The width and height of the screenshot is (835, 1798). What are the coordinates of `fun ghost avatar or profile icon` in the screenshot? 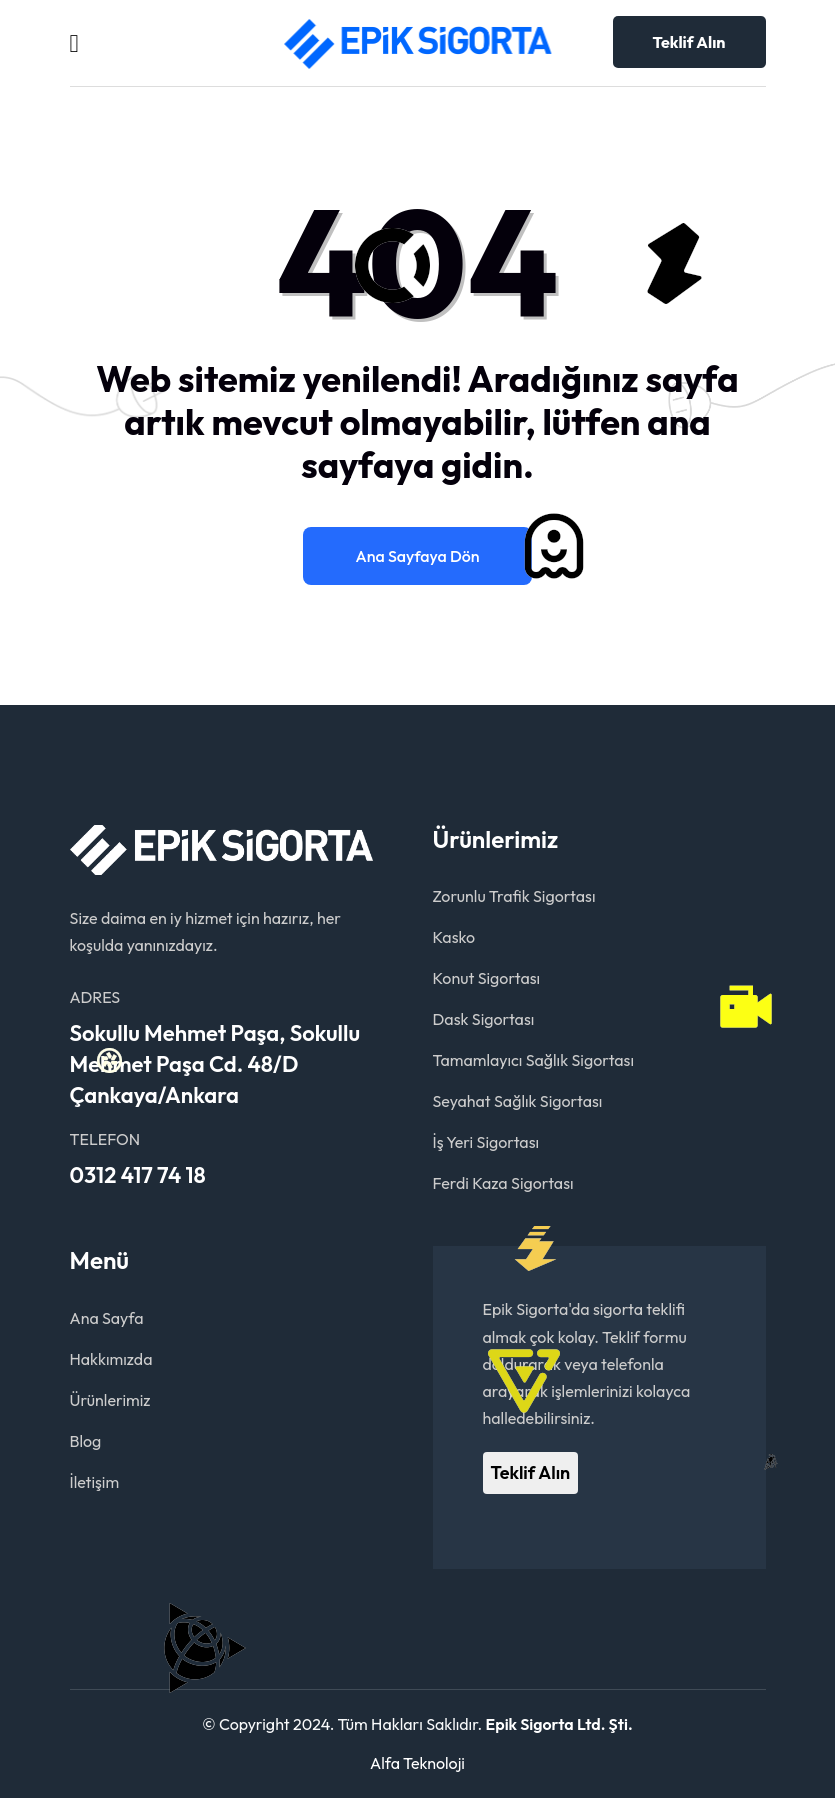 It's located at (554, 546).